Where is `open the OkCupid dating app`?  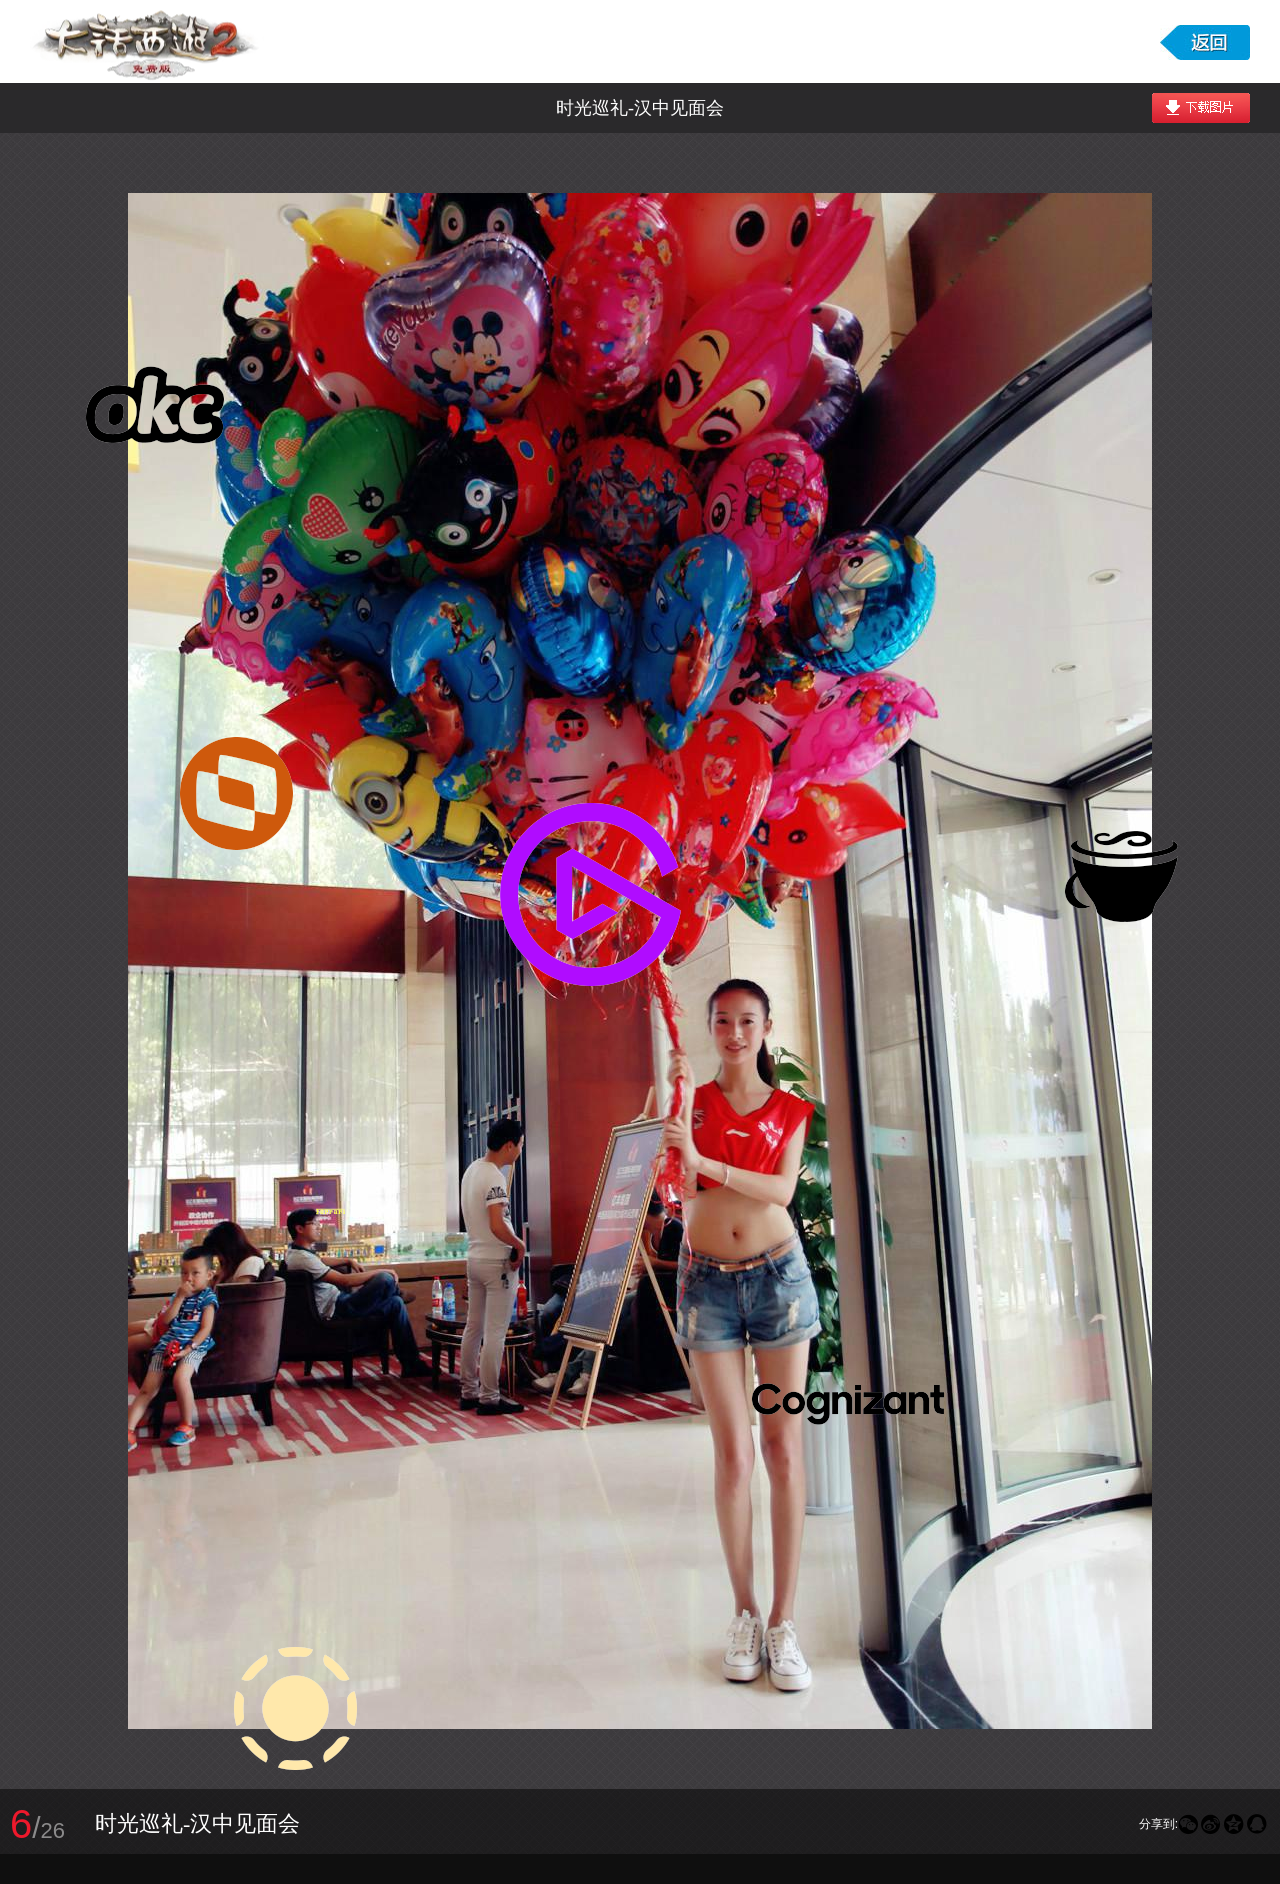
open the OkCupid dating app is located at coordinates (155, 405).